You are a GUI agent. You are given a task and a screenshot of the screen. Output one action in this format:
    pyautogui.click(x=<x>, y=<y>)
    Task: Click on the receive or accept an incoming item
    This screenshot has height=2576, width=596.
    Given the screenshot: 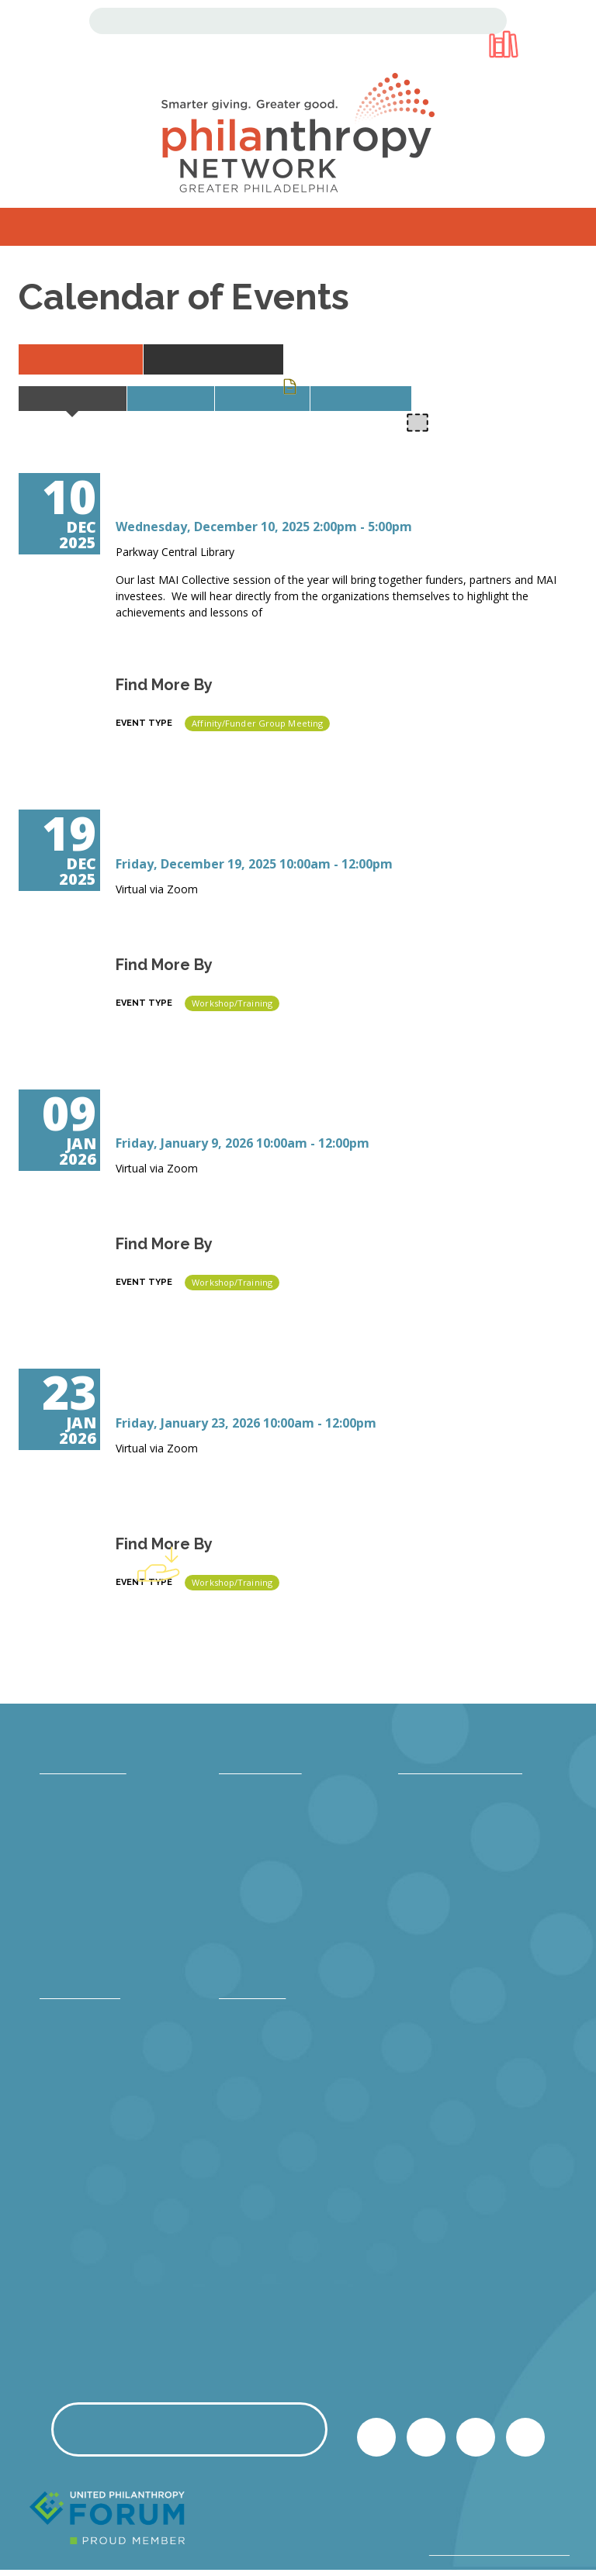 What is the action you would take?
    pyautogui.click(x=160, y=1566)
    